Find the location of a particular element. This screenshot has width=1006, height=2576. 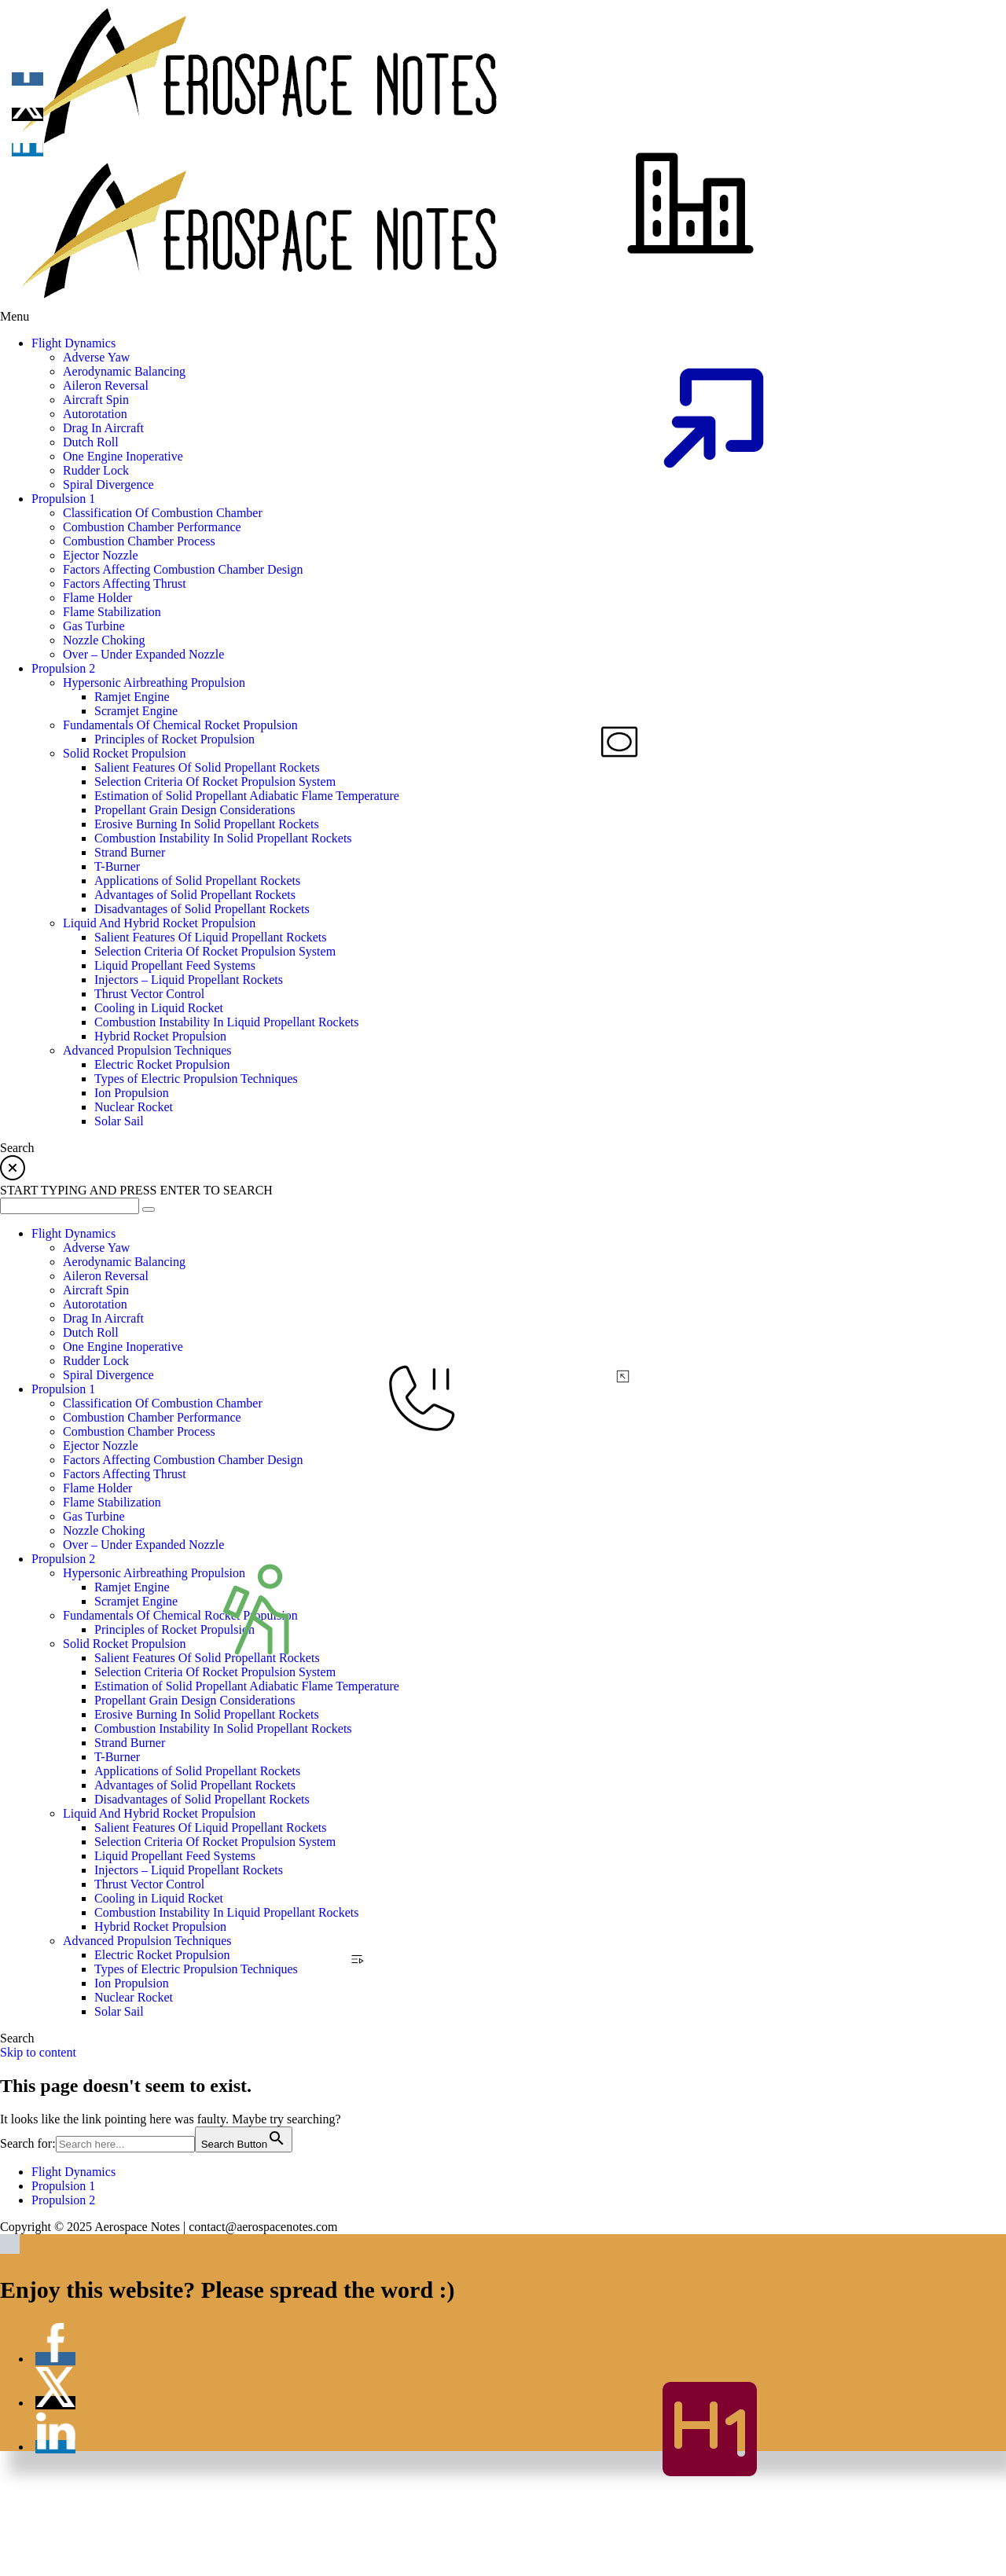

access hiking trails or outdoor activities is located at coordinates (260, 1609).